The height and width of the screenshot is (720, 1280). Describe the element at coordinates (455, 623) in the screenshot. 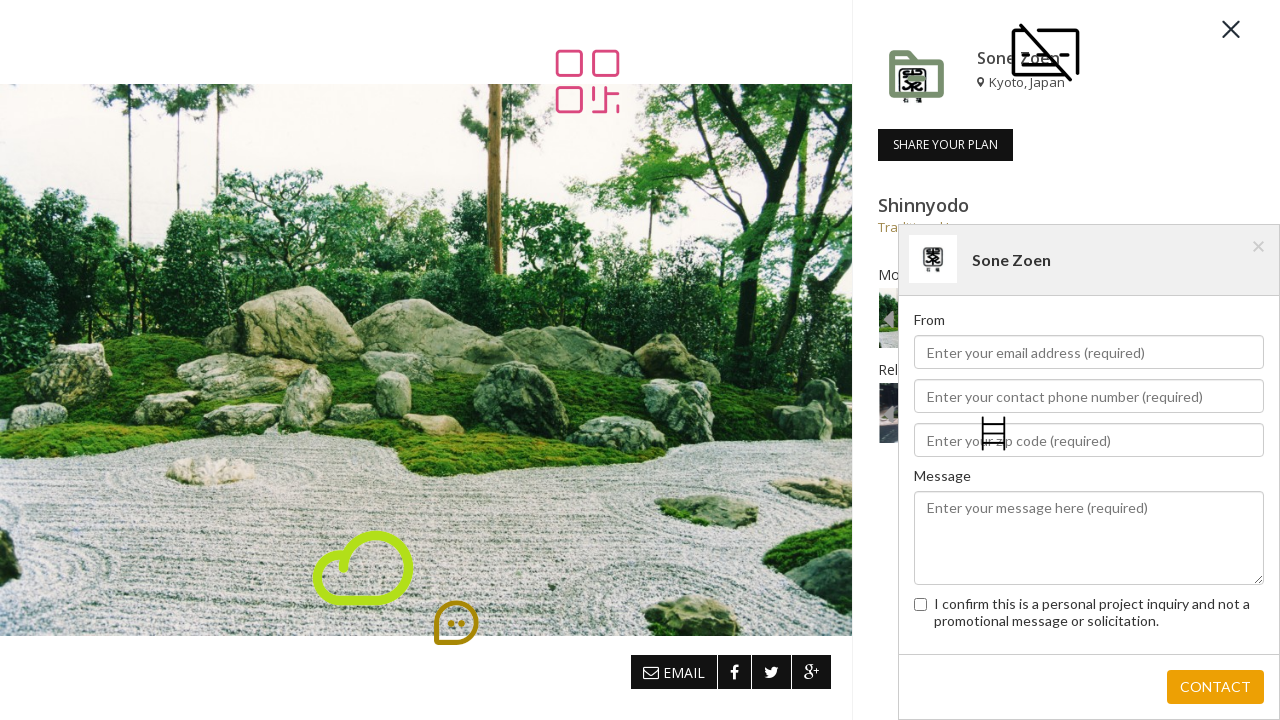

I see `open chat or messaging` at that location.